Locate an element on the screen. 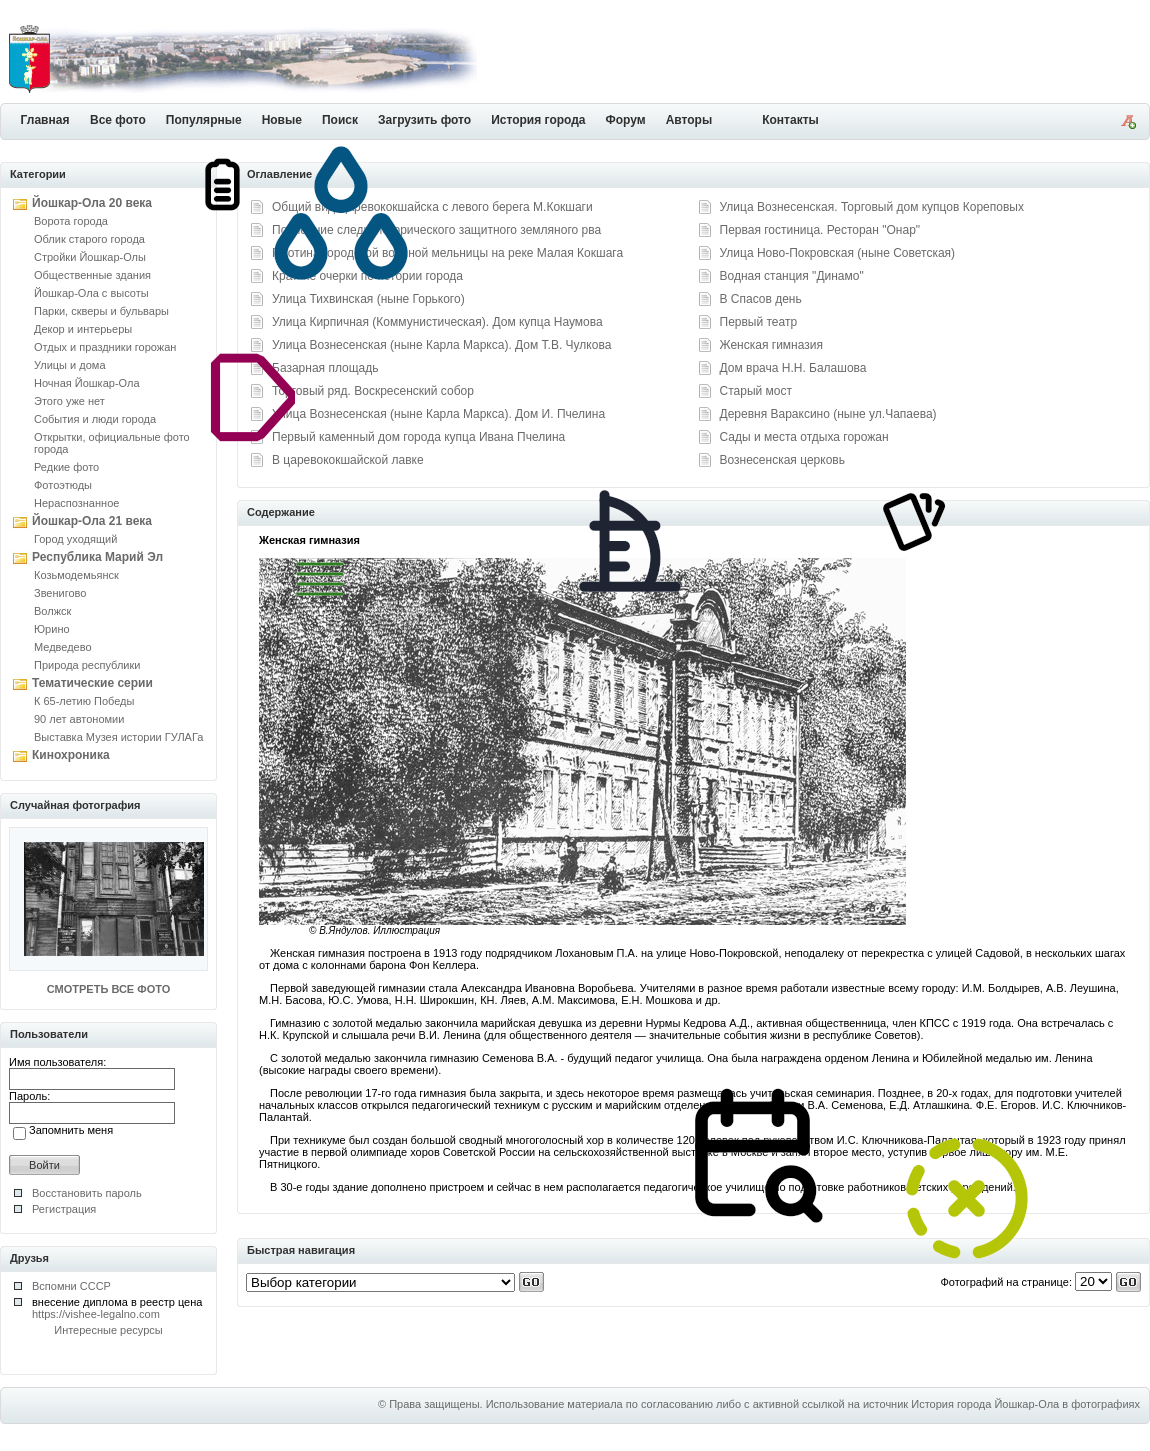 The image size is (1150, 1451). view landmark or tourist attraction is located at coordinates (630, 541).